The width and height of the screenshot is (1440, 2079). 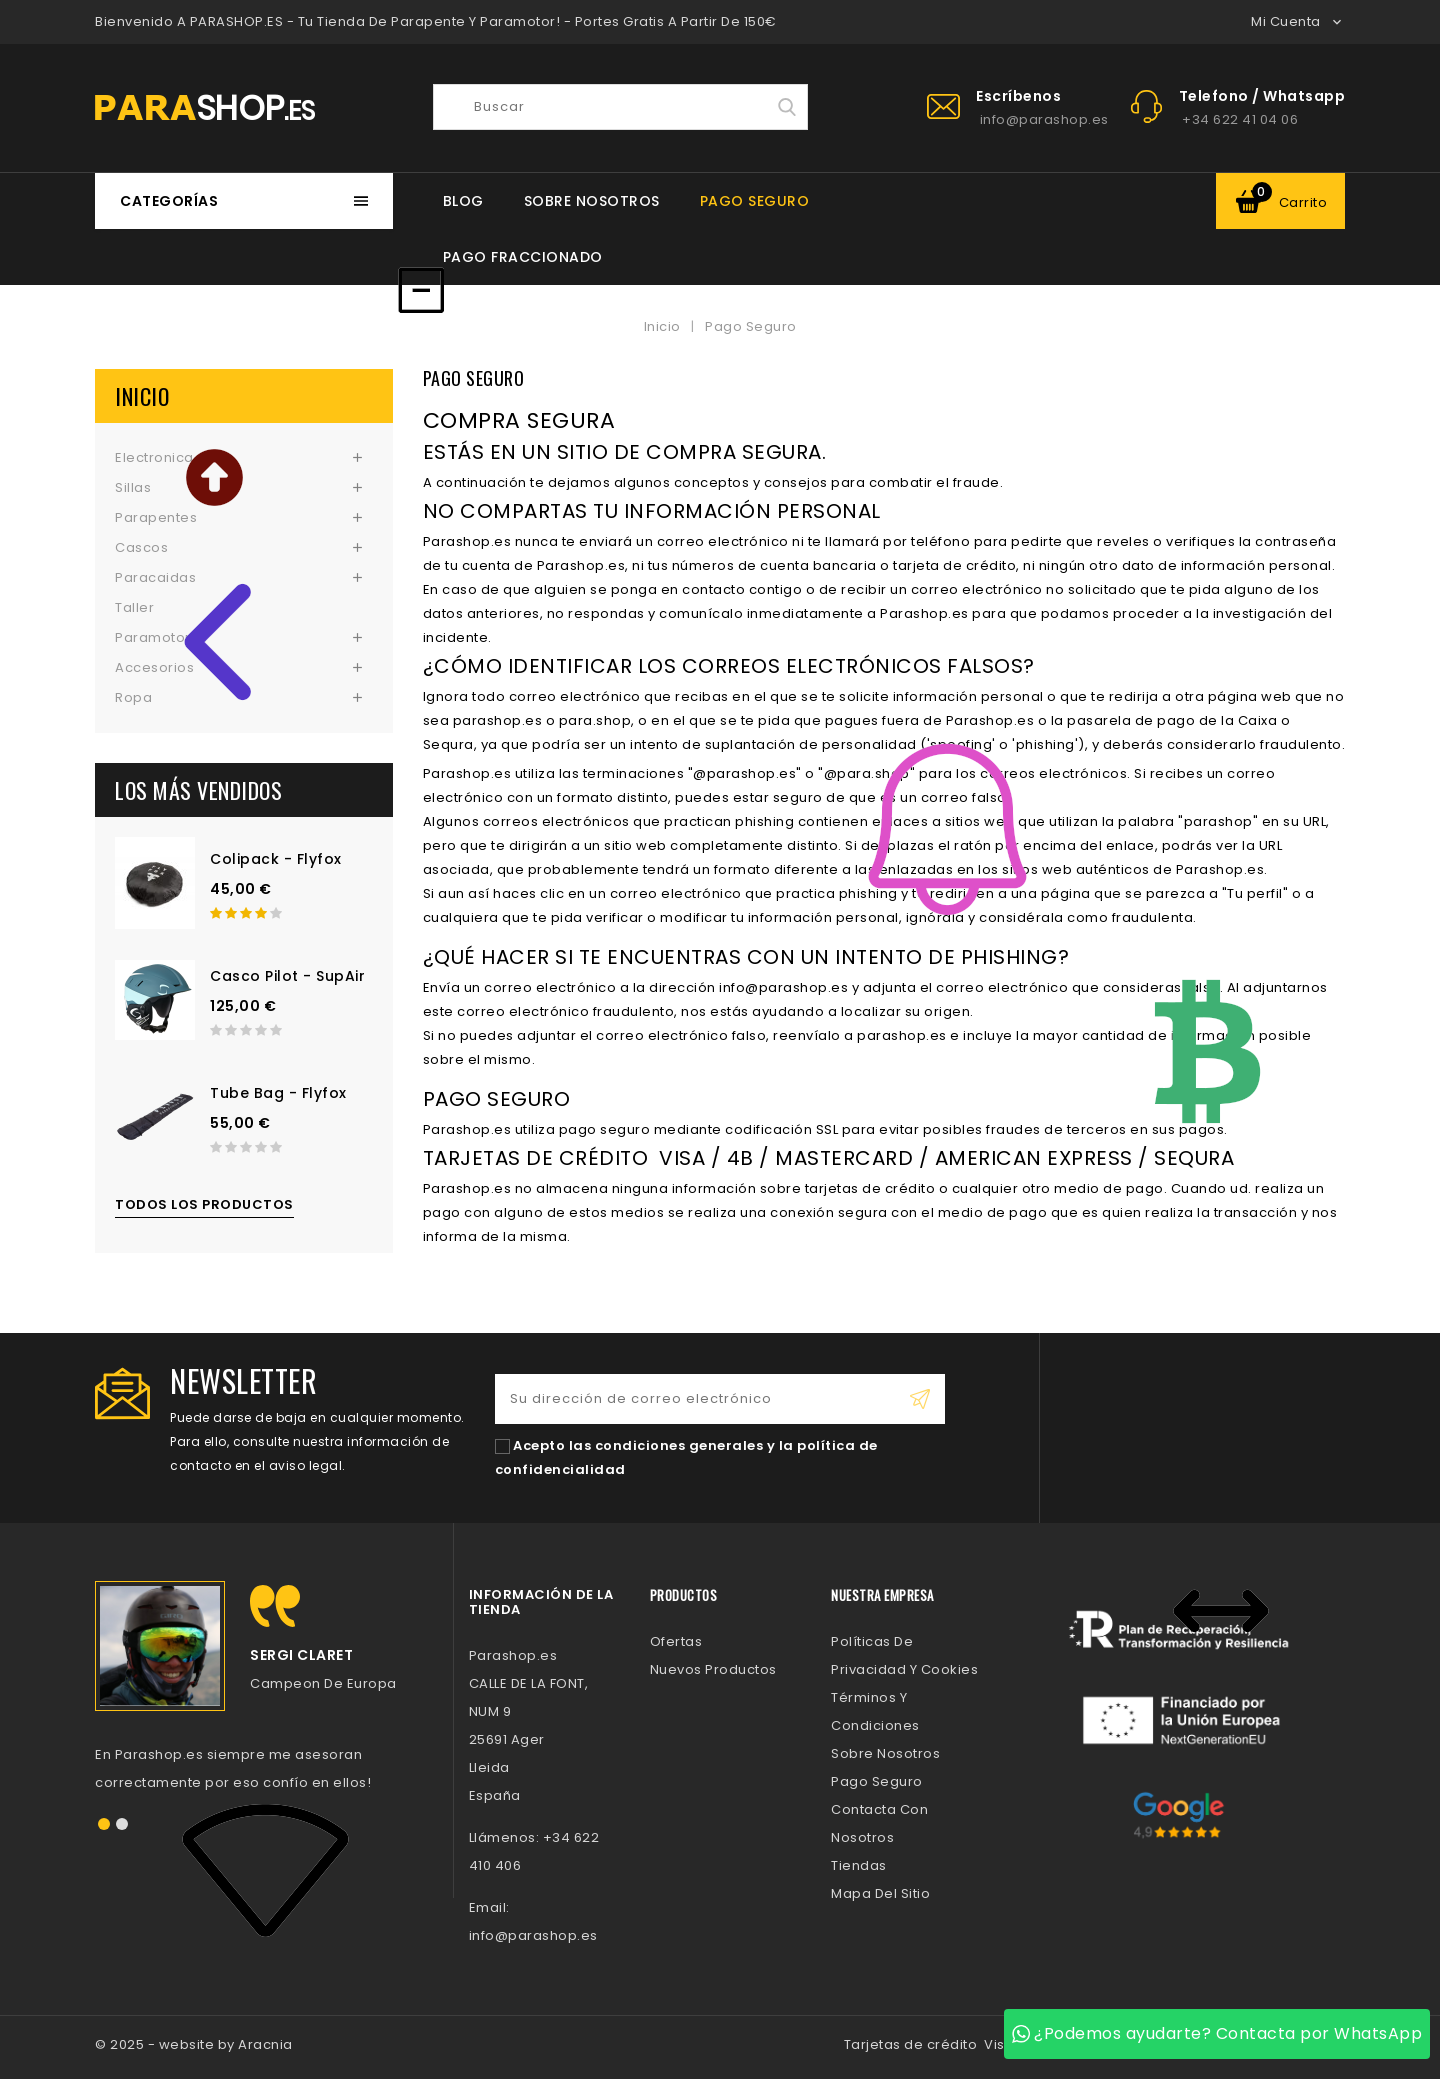 What do you see at coordinates (226, 642) in the screenshot?
I see `go back to the previous screen` at bounding box center [226, 642].